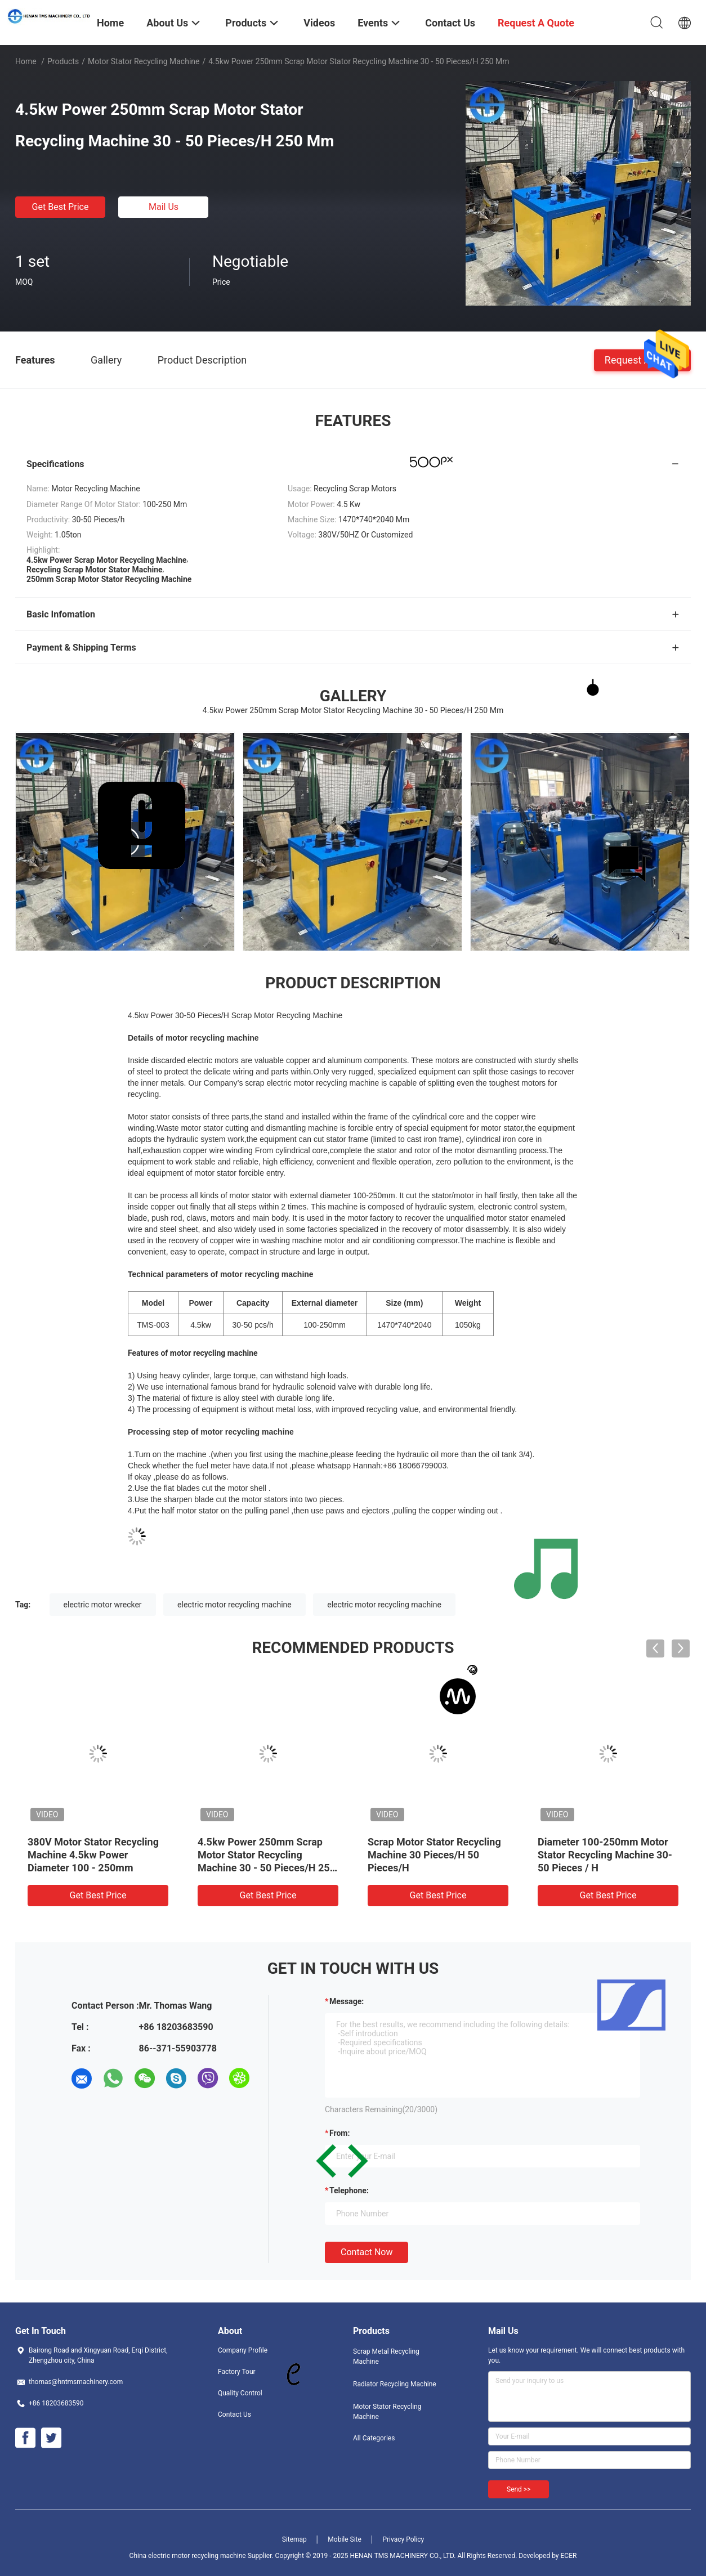 This screenshot has height=2576, width=706. What do you see at coordinates (472, 1670) in the screenshot?
I see `open QuantConnect platform` at bounding box center [472, 1670].